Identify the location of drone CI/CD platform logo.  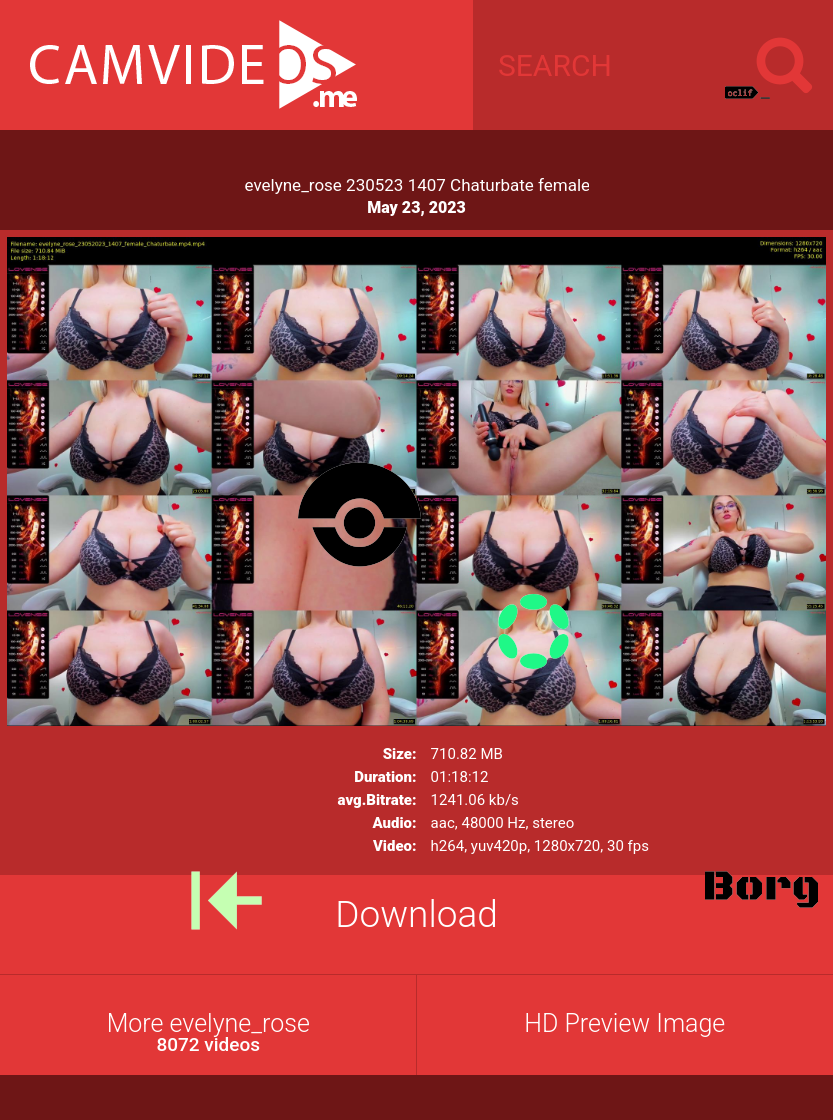
(359, 514).